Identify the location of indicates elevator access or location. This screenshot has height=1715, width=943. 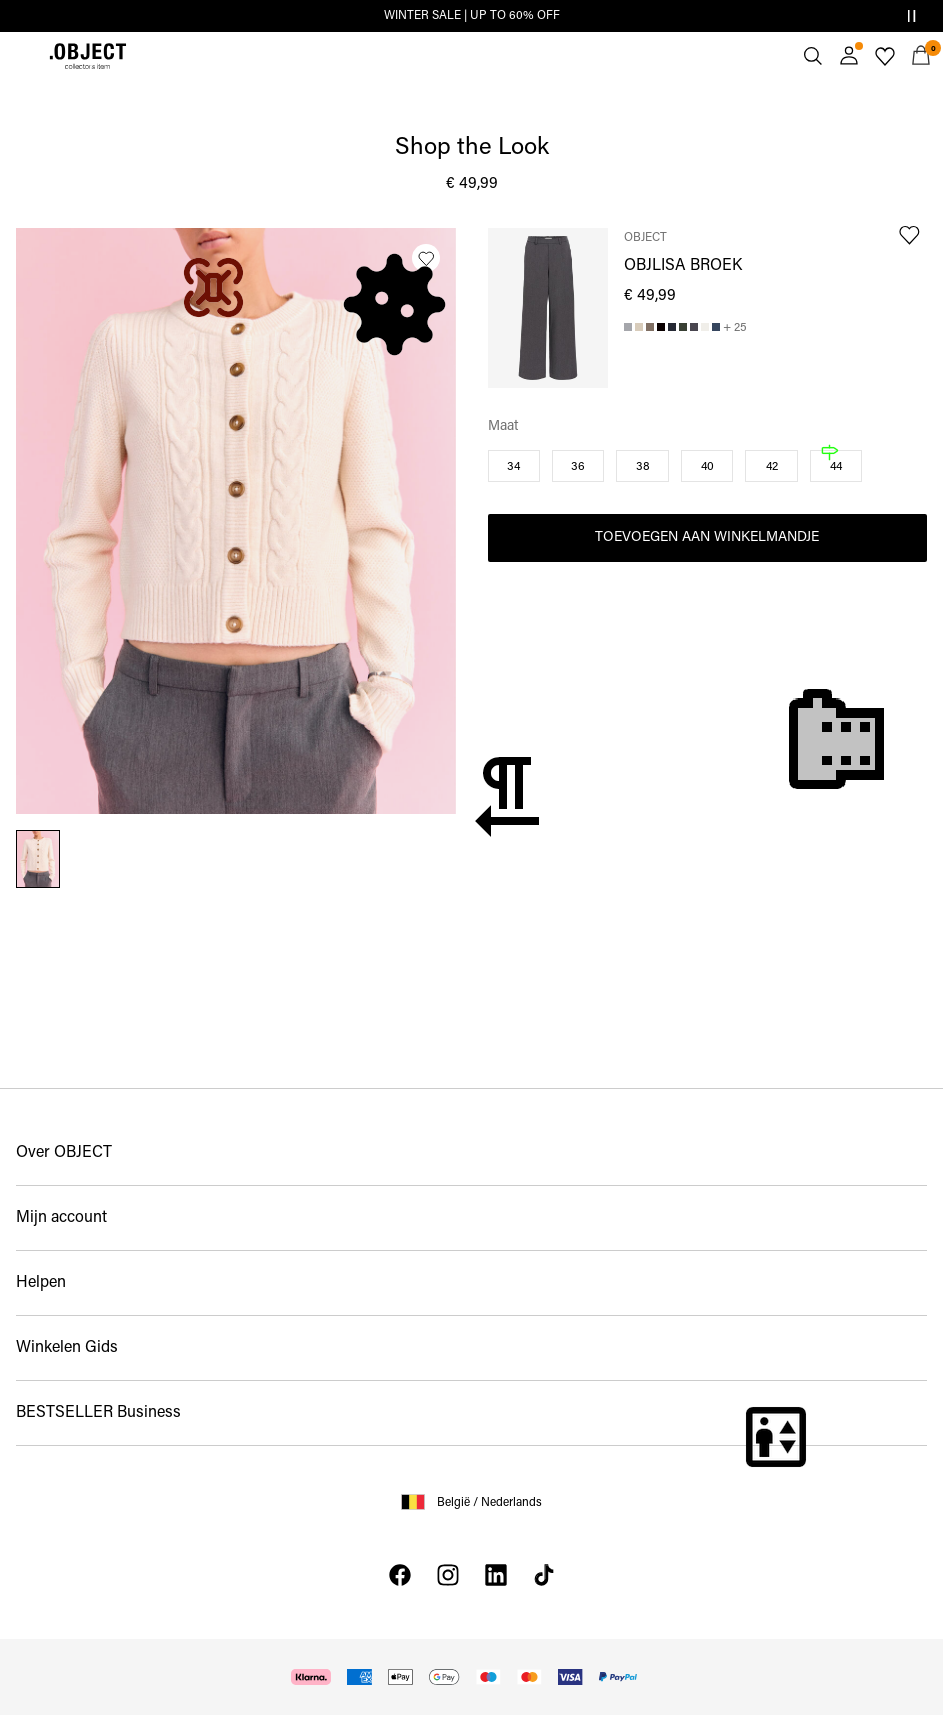
(776, 1437).